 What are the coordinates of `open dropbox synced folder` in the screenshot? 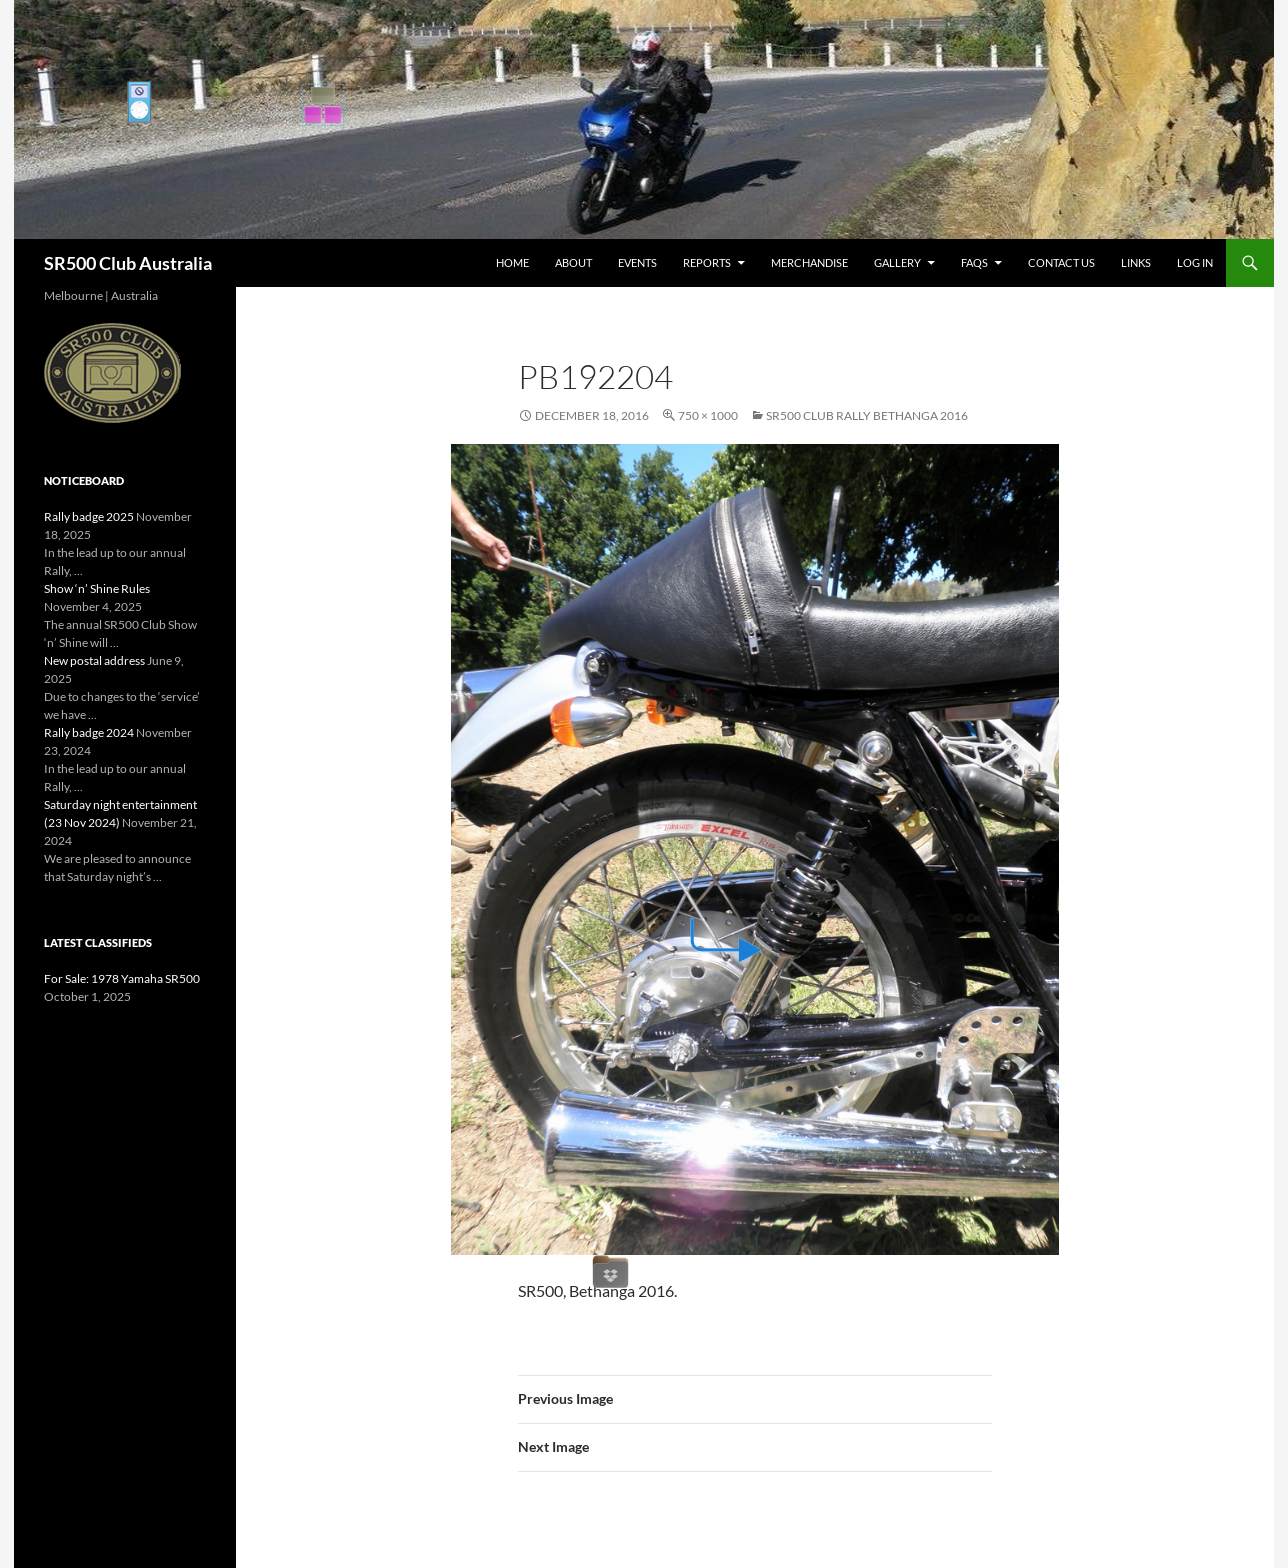 It's located at (610, 1271).